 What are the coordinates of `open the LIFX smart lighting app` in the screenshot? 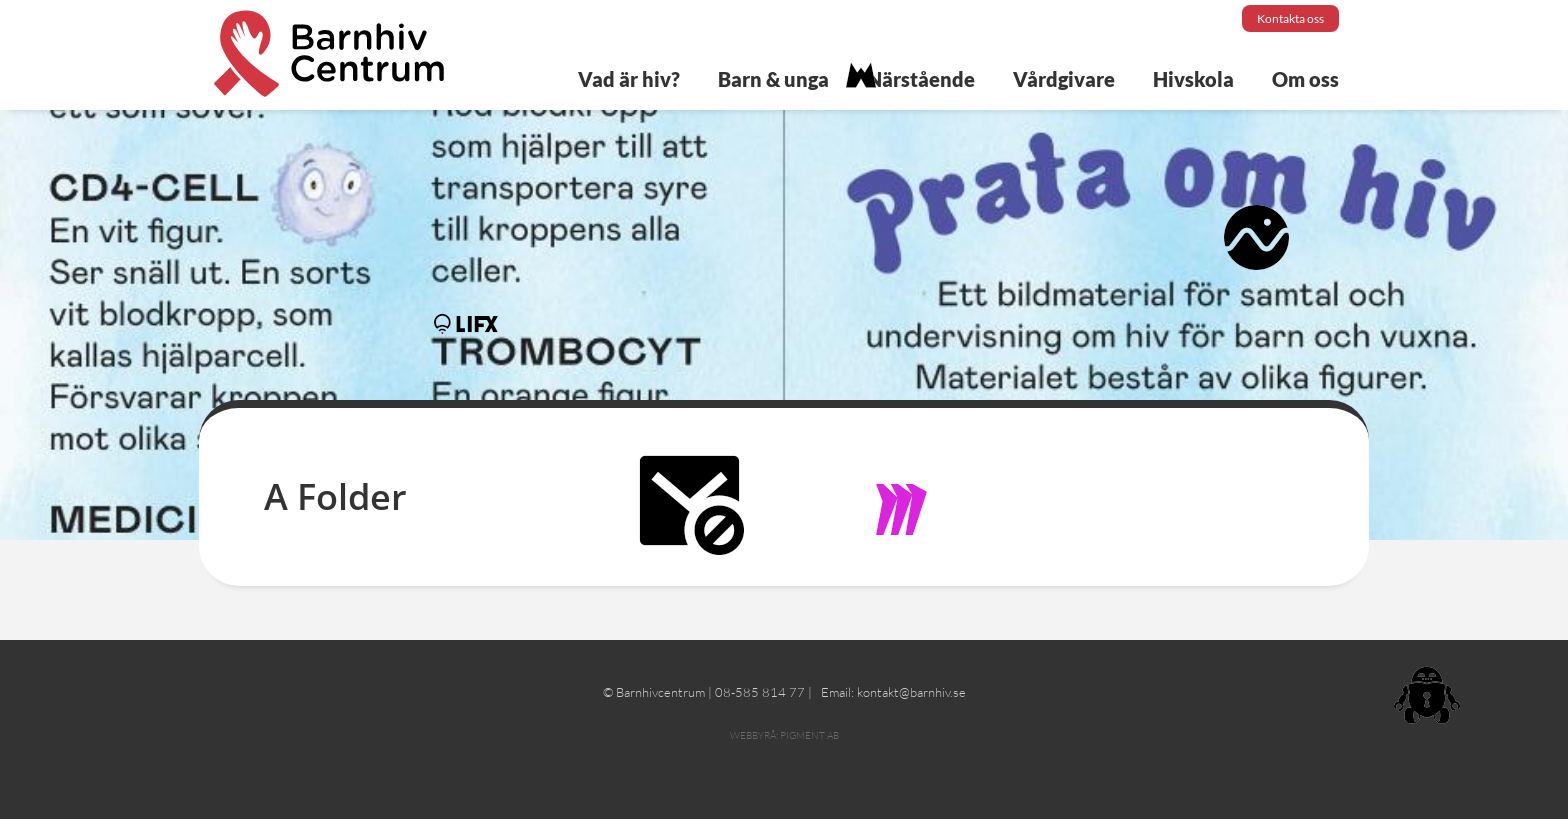 It's located at (466, 324).